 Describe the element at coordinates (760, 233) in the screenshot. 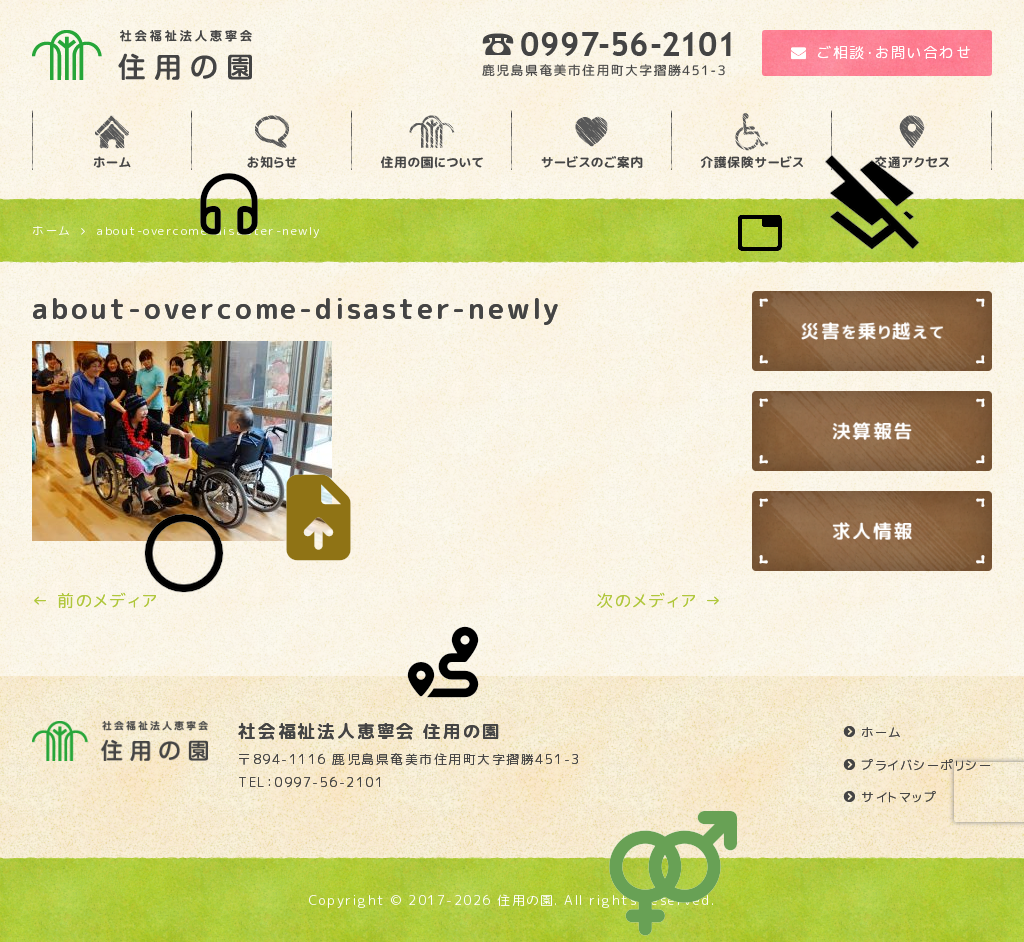

I see `open a new browser tab` at that location.